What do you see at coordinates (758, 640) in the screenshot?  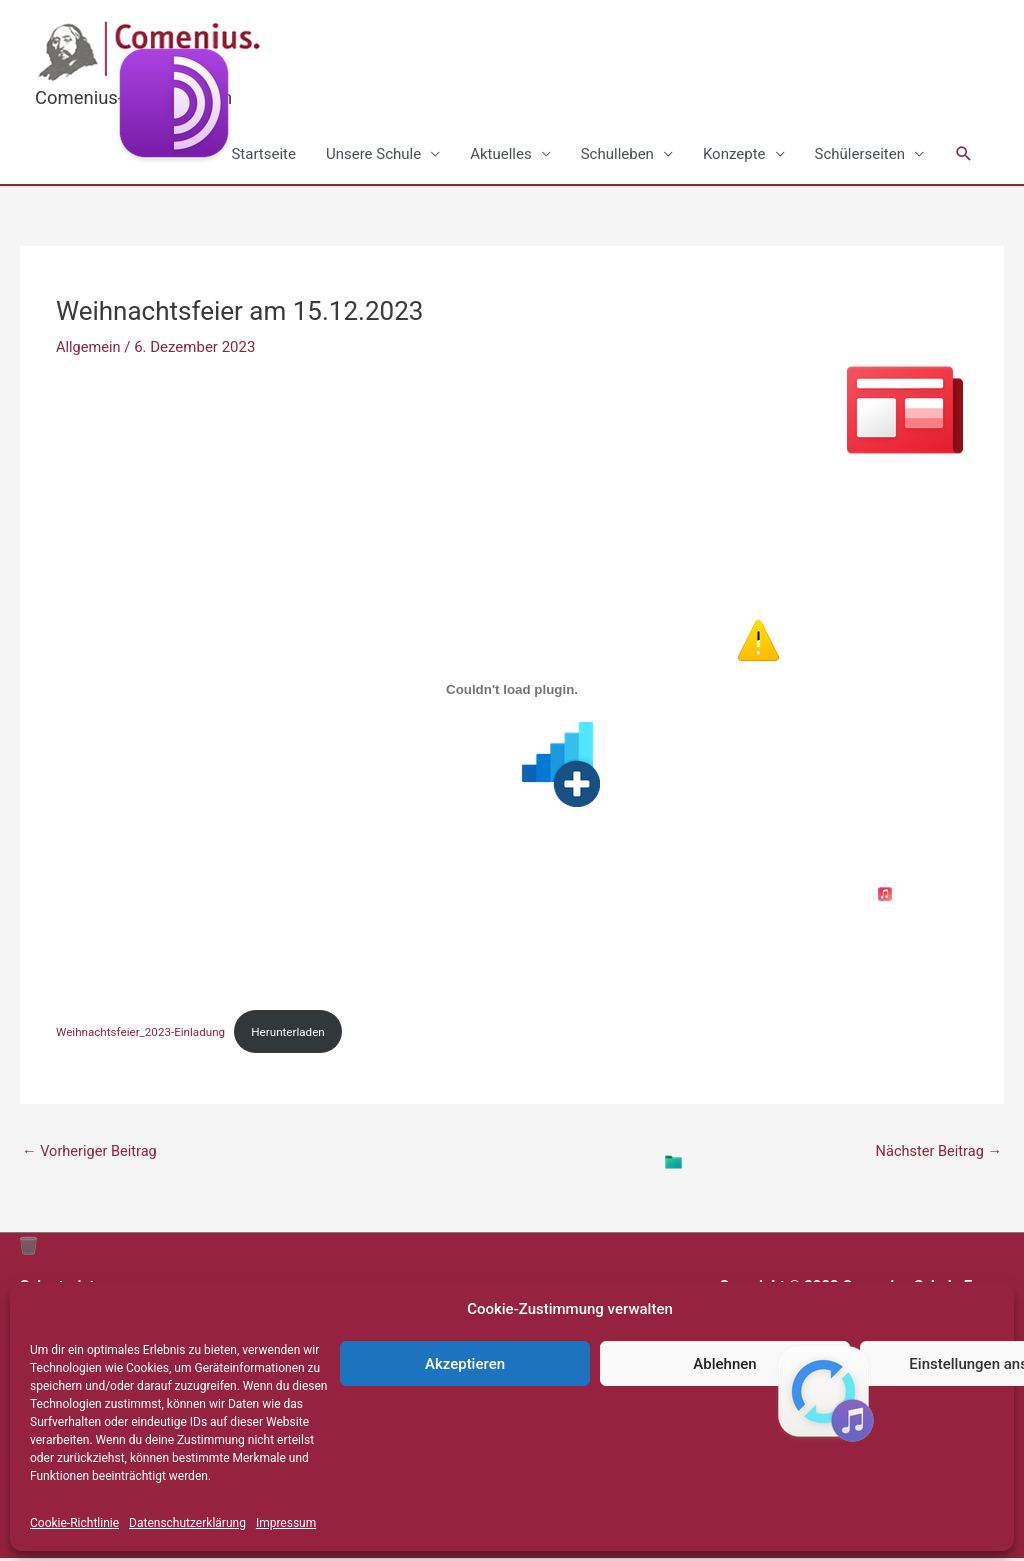 I see `indicates a warning or alert status` at bounding box center [758, 640].